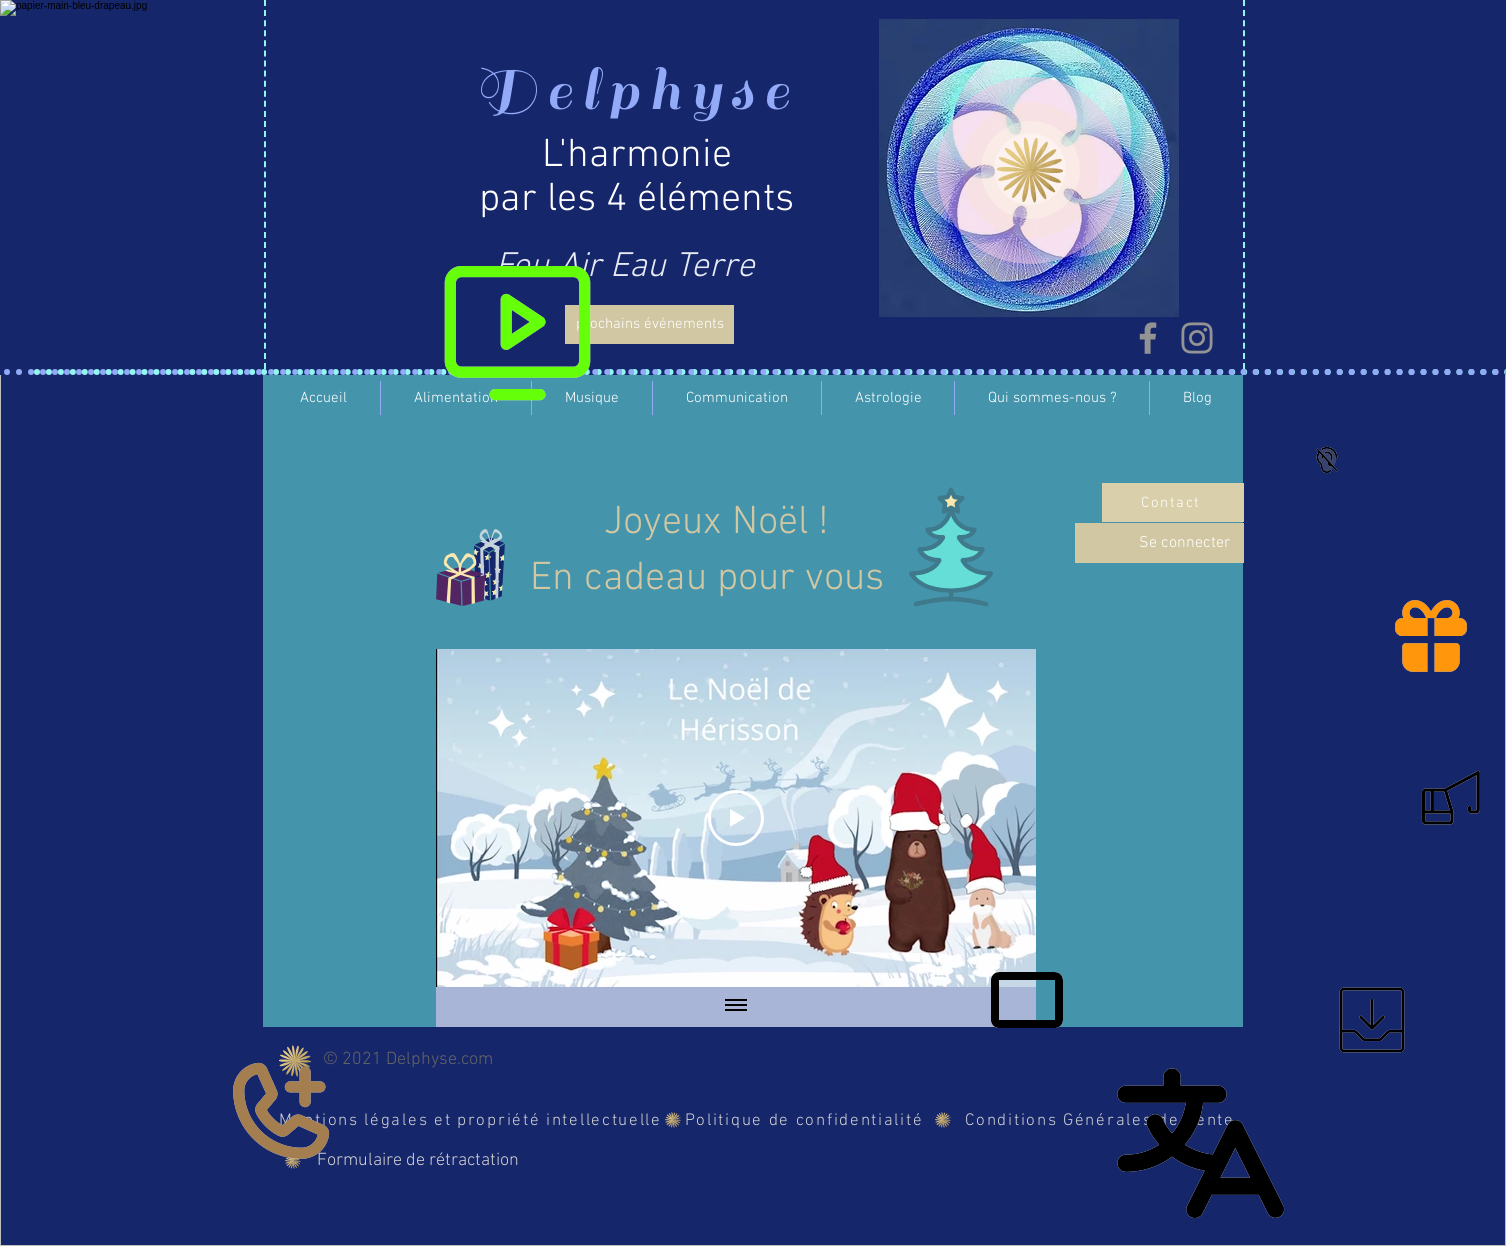 The image size is (1506, 1246). Describe the element at coordinates (1027, 1000) in the screenshot. I see `crop image to 5:4 aspect ratio` at that location.